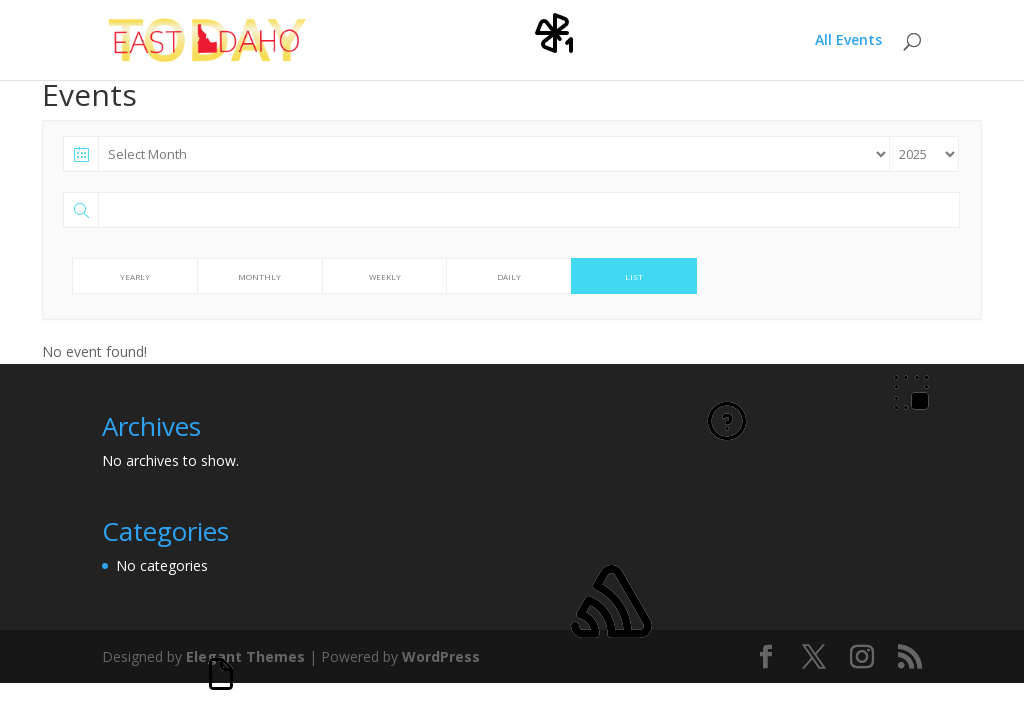 Image resolution: width=1024 pixels, height=720 pixels. Describe the element at coordinates (911, 392) in the screenshot. I see `align content to bottom-right corner` at that location.